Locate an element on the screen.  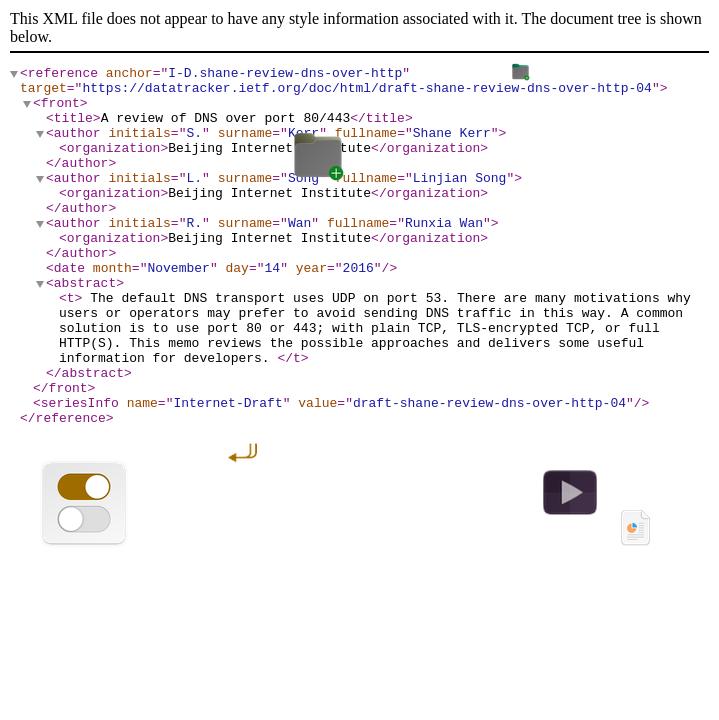
reply to all recipients of an email is located at coordinates (242, 451).